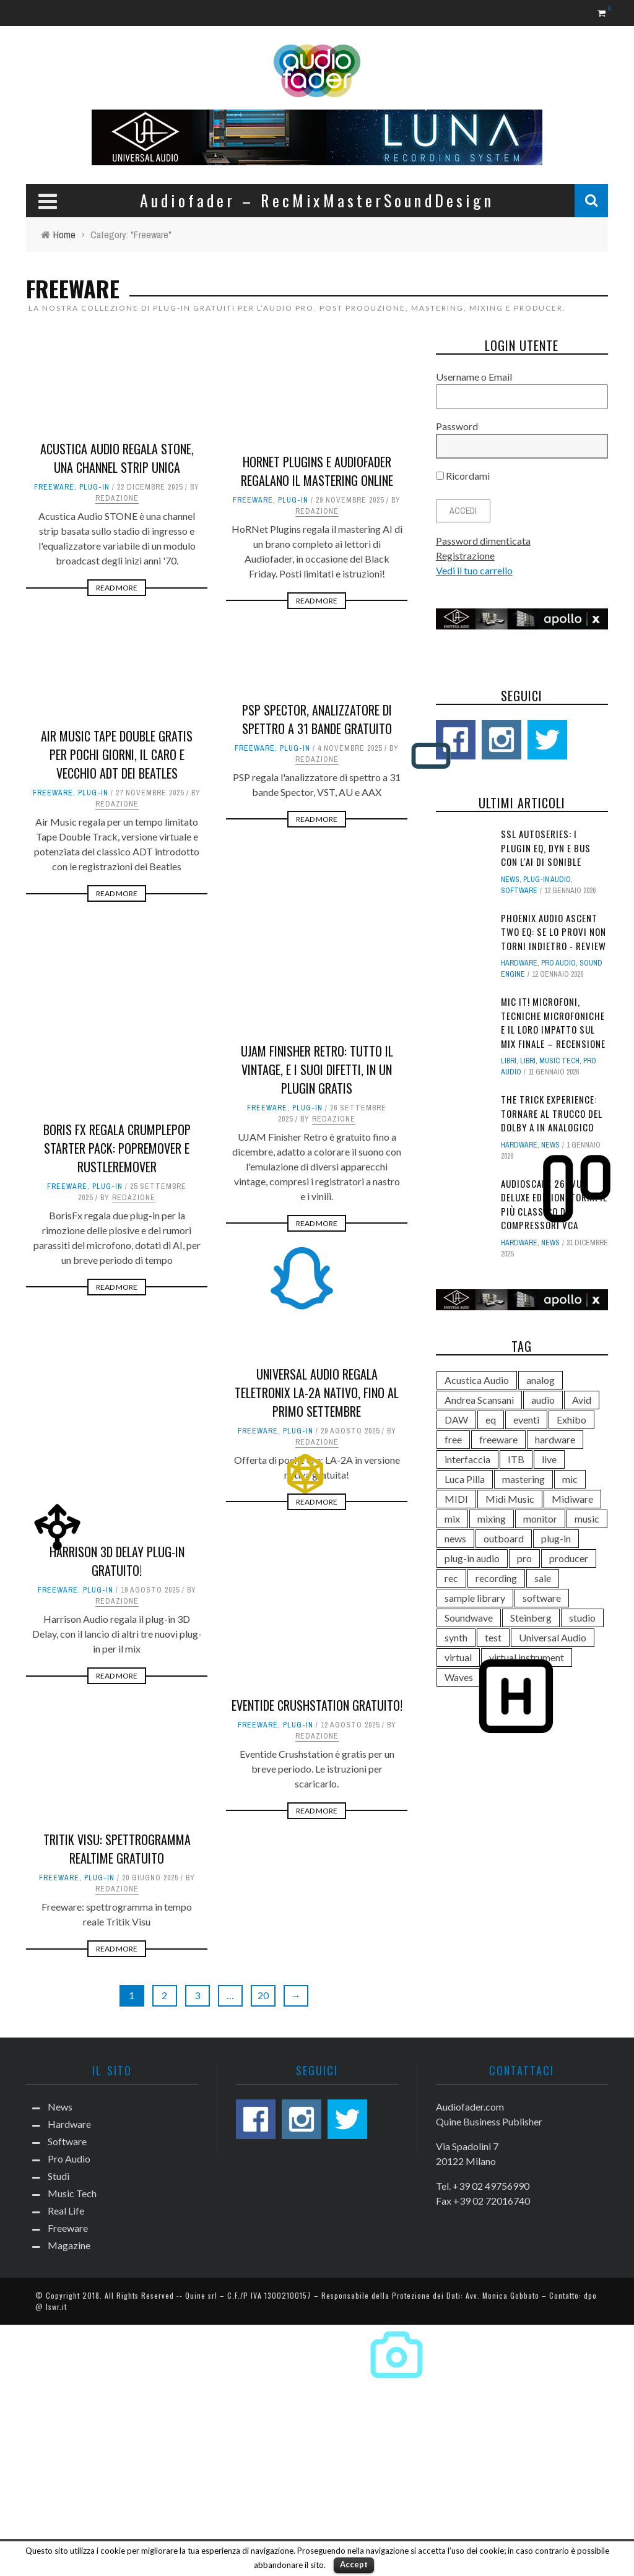 The height and width of the screenshot is (2576, 634). Describe the element at coordinates (396, 2354) in the screenshot. I see `take a photo` at that location.